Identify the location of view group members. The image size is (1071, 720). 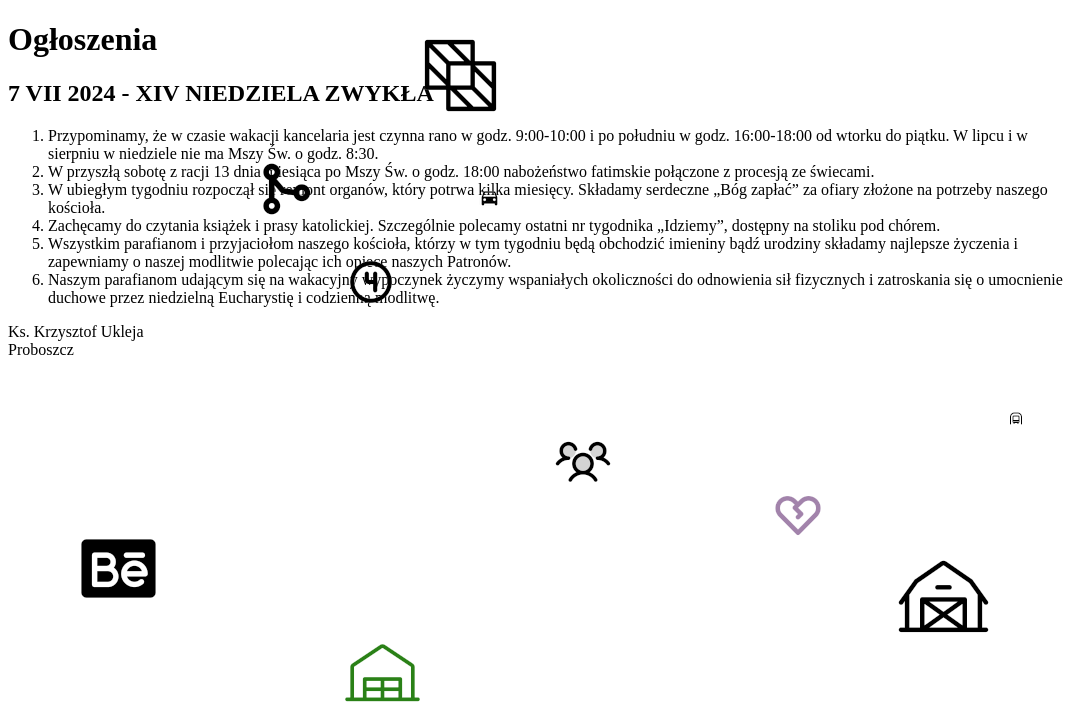
(583, 460).